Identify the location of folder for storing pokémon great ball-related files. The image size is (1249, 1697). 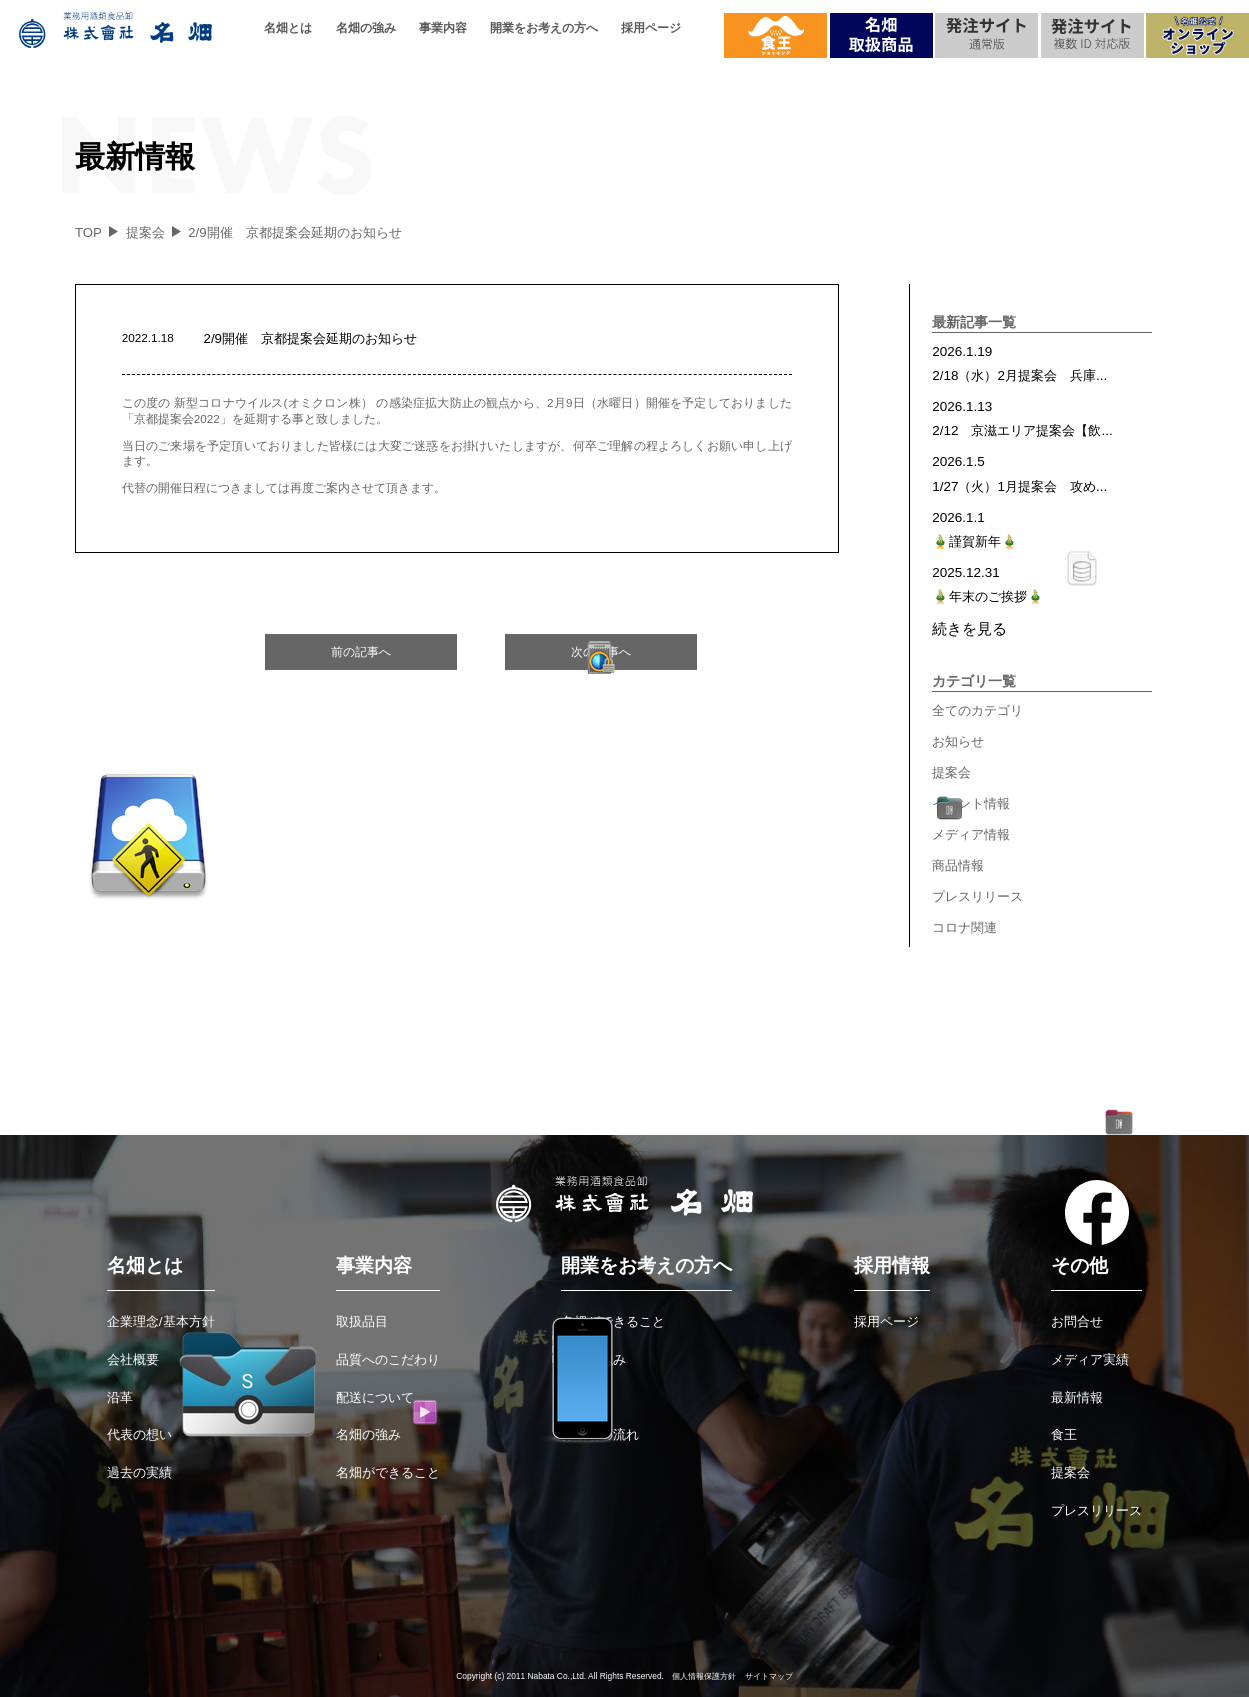
(248, 1388).